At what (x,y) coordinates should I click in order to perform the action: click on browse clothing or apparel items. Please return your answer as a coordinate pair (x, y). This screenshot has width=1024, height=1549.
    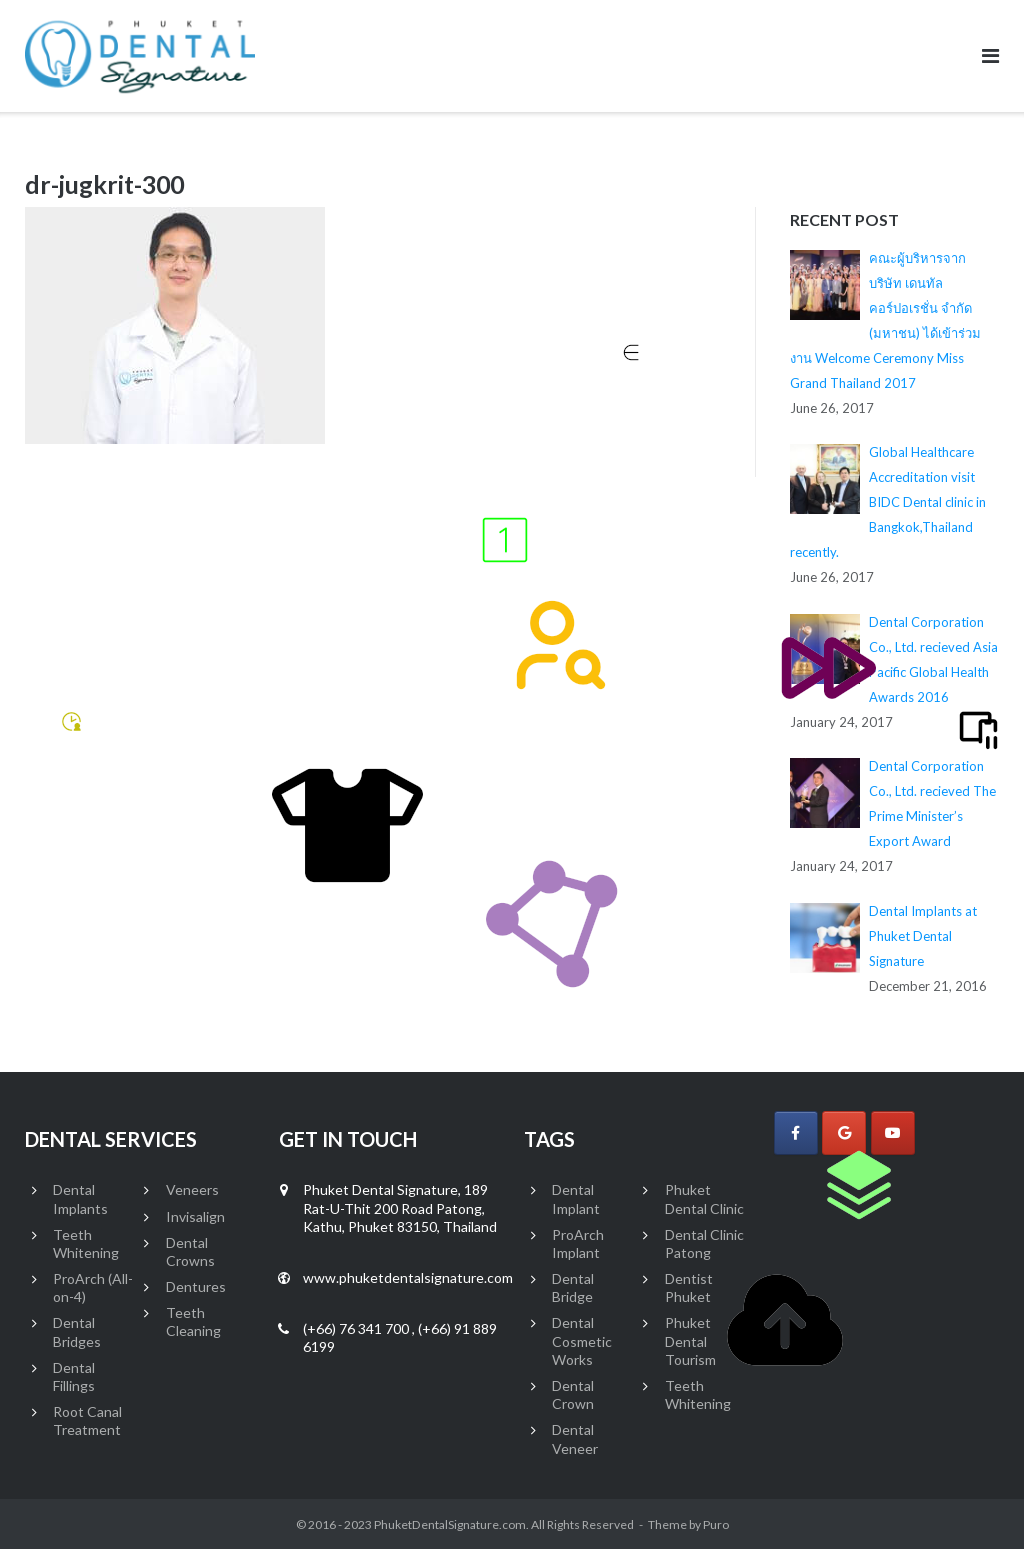
    Looking at the image, I should click on (347, 825).